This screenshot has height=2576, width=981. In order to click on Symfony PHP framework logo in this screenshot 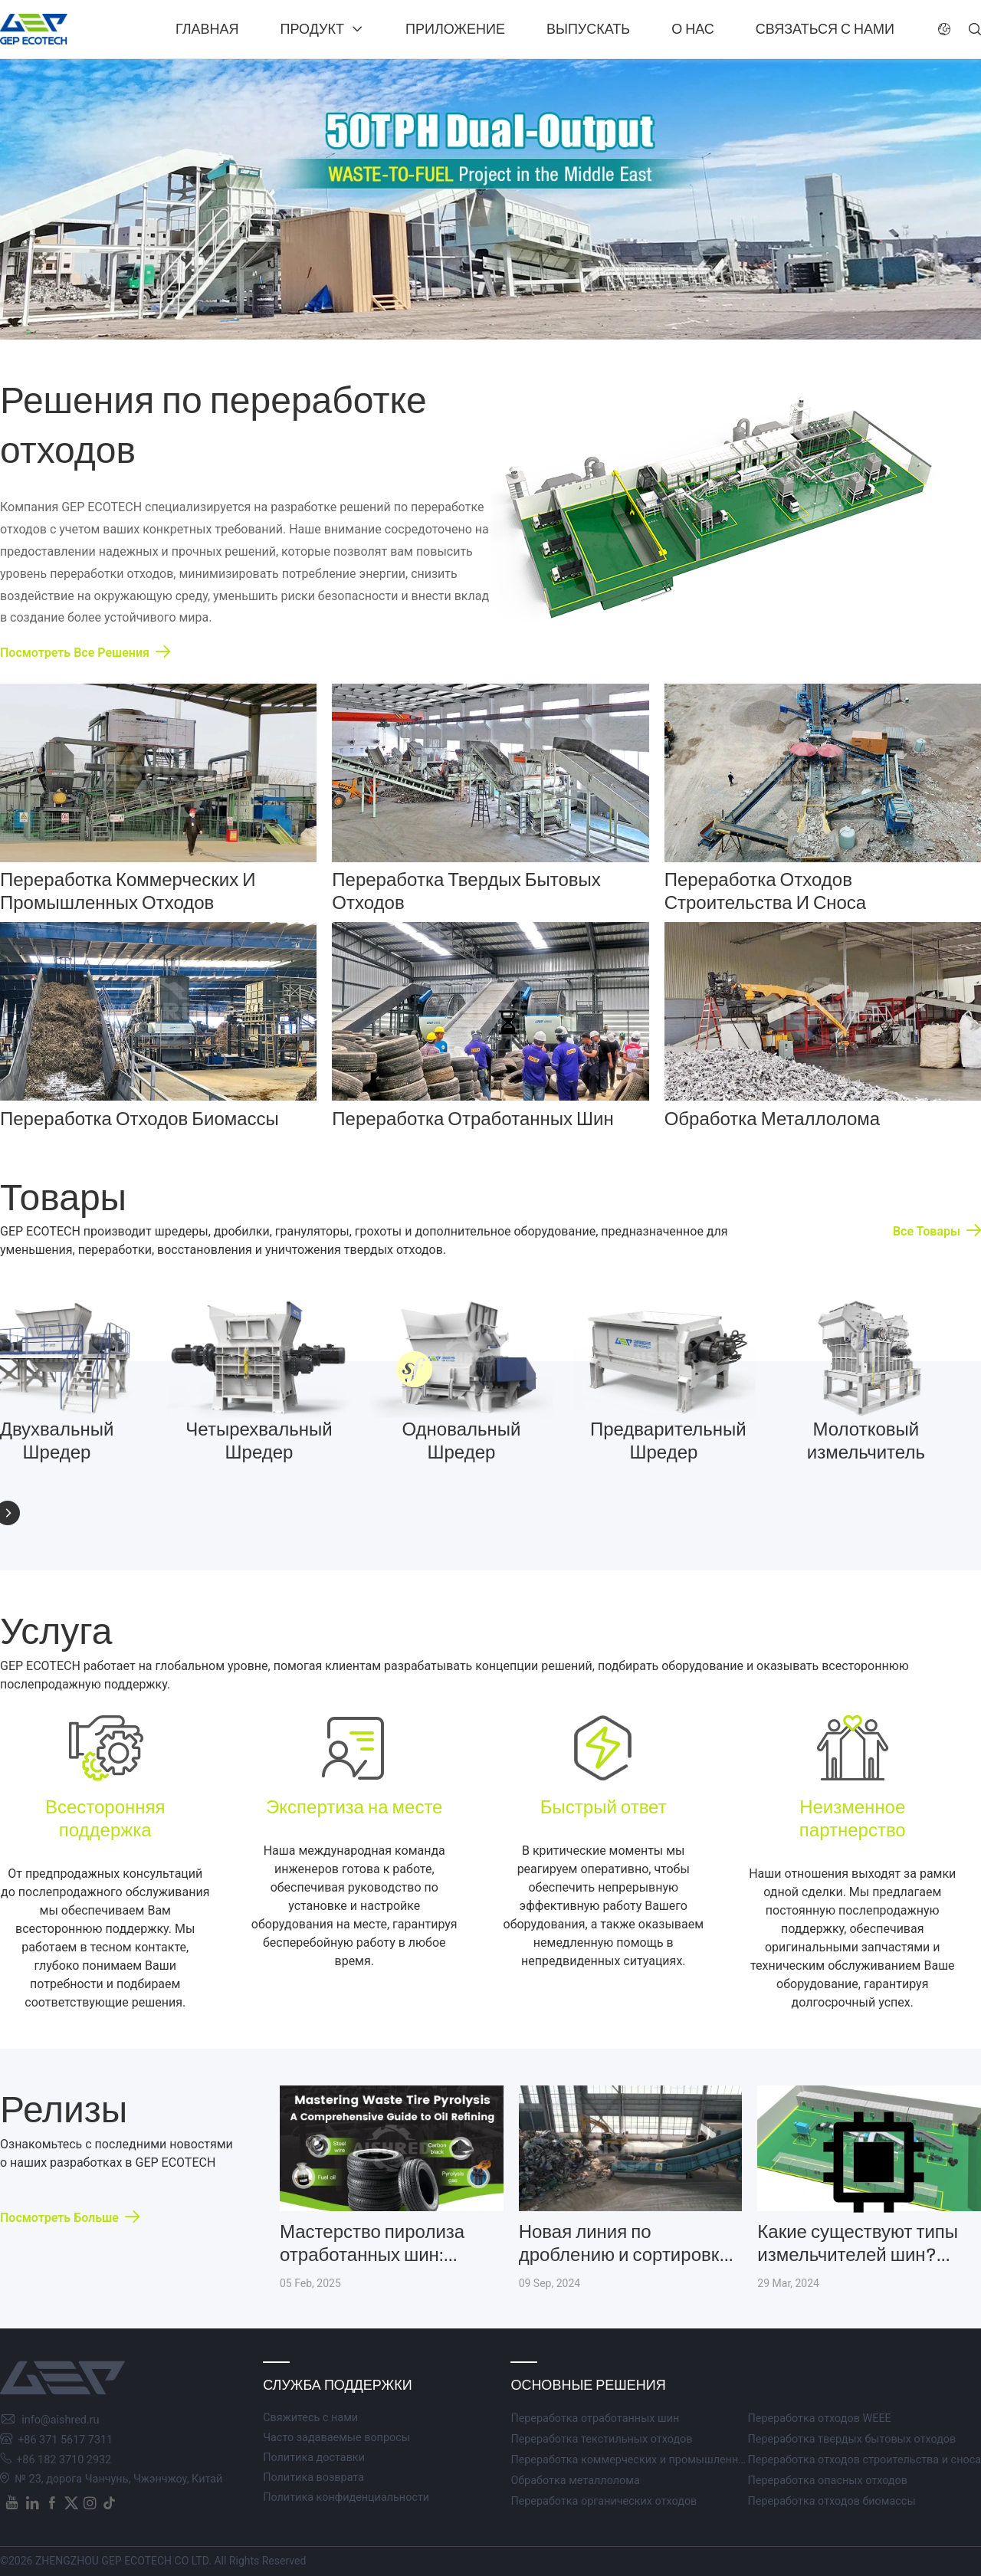, I will do `click(414, 1369)`.